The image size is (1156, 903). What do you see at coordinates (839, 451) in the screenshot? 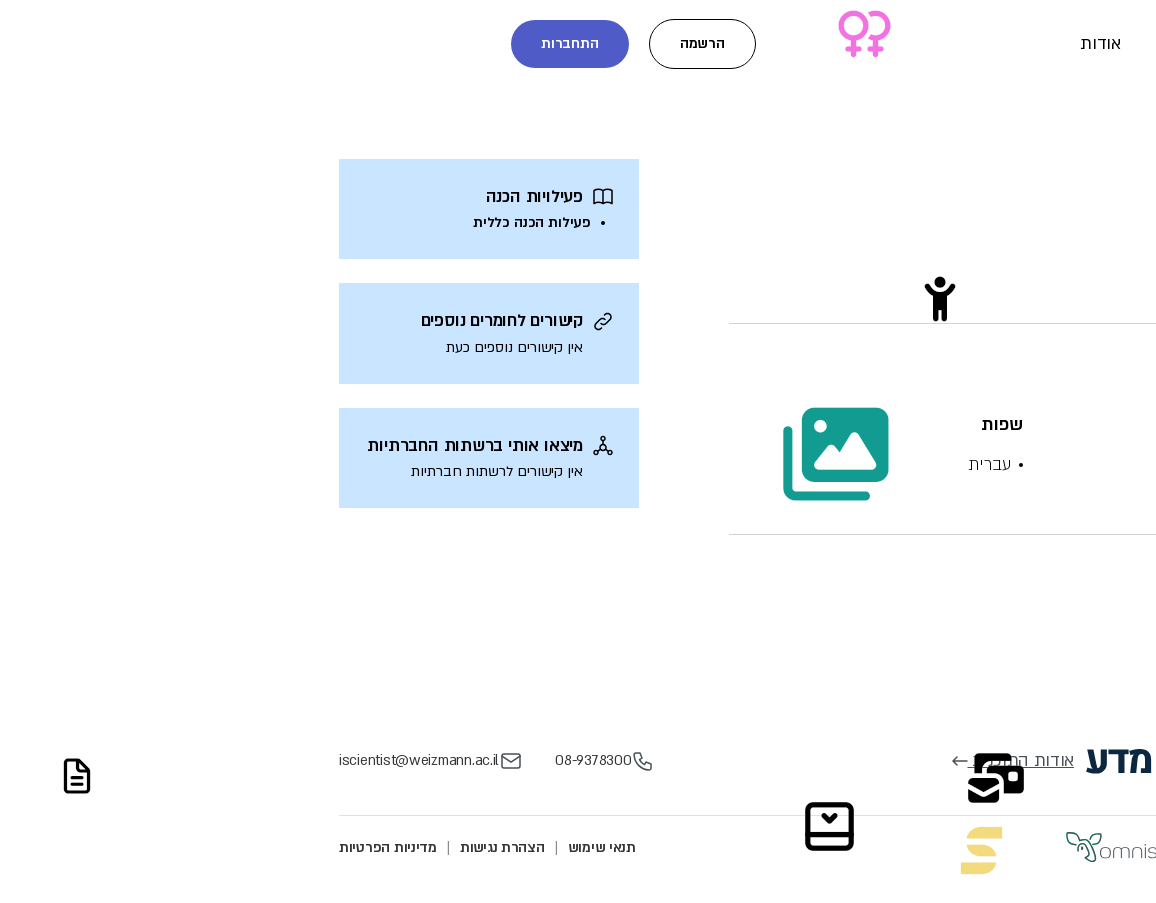
I see `view photo gallery` at bounding box center [839, 451].